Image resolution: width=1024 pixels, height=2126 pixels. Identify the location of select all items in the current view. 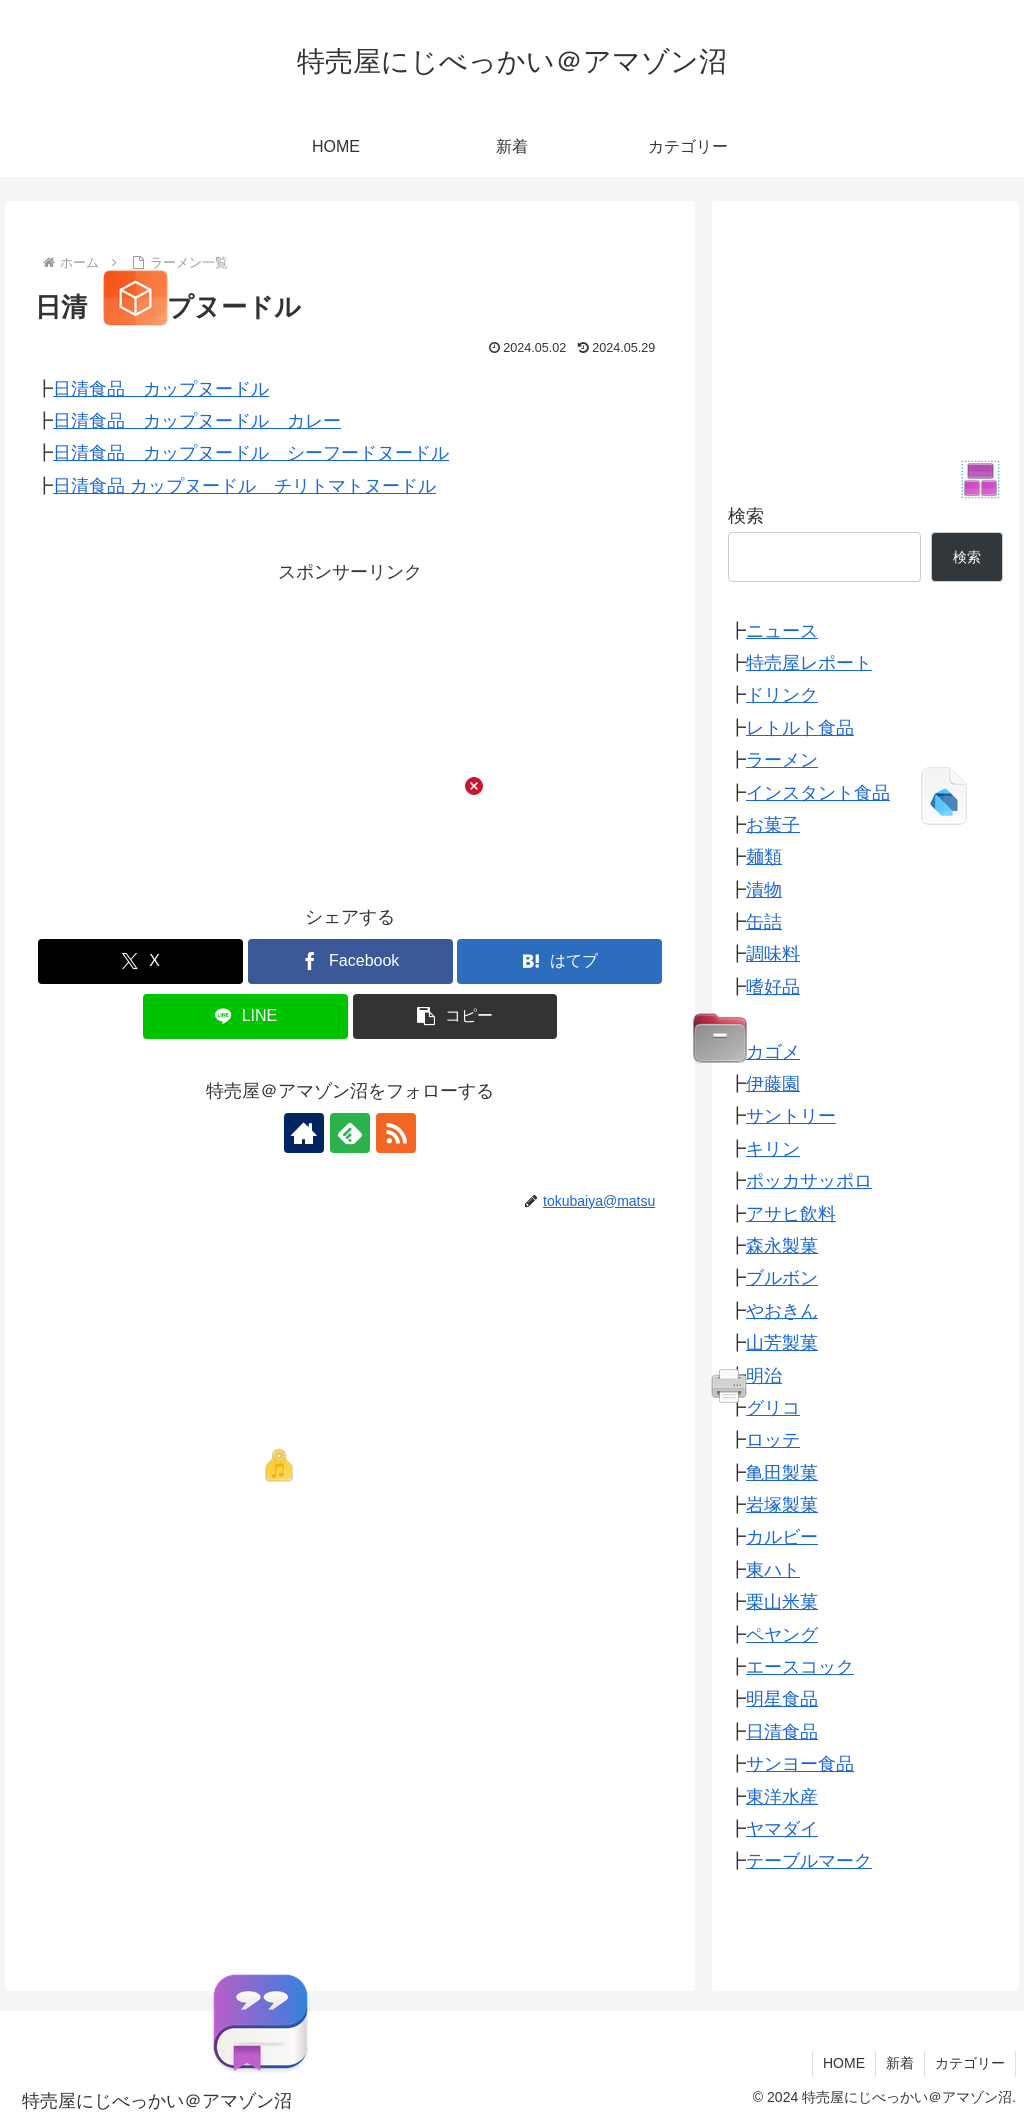
(980, 479).